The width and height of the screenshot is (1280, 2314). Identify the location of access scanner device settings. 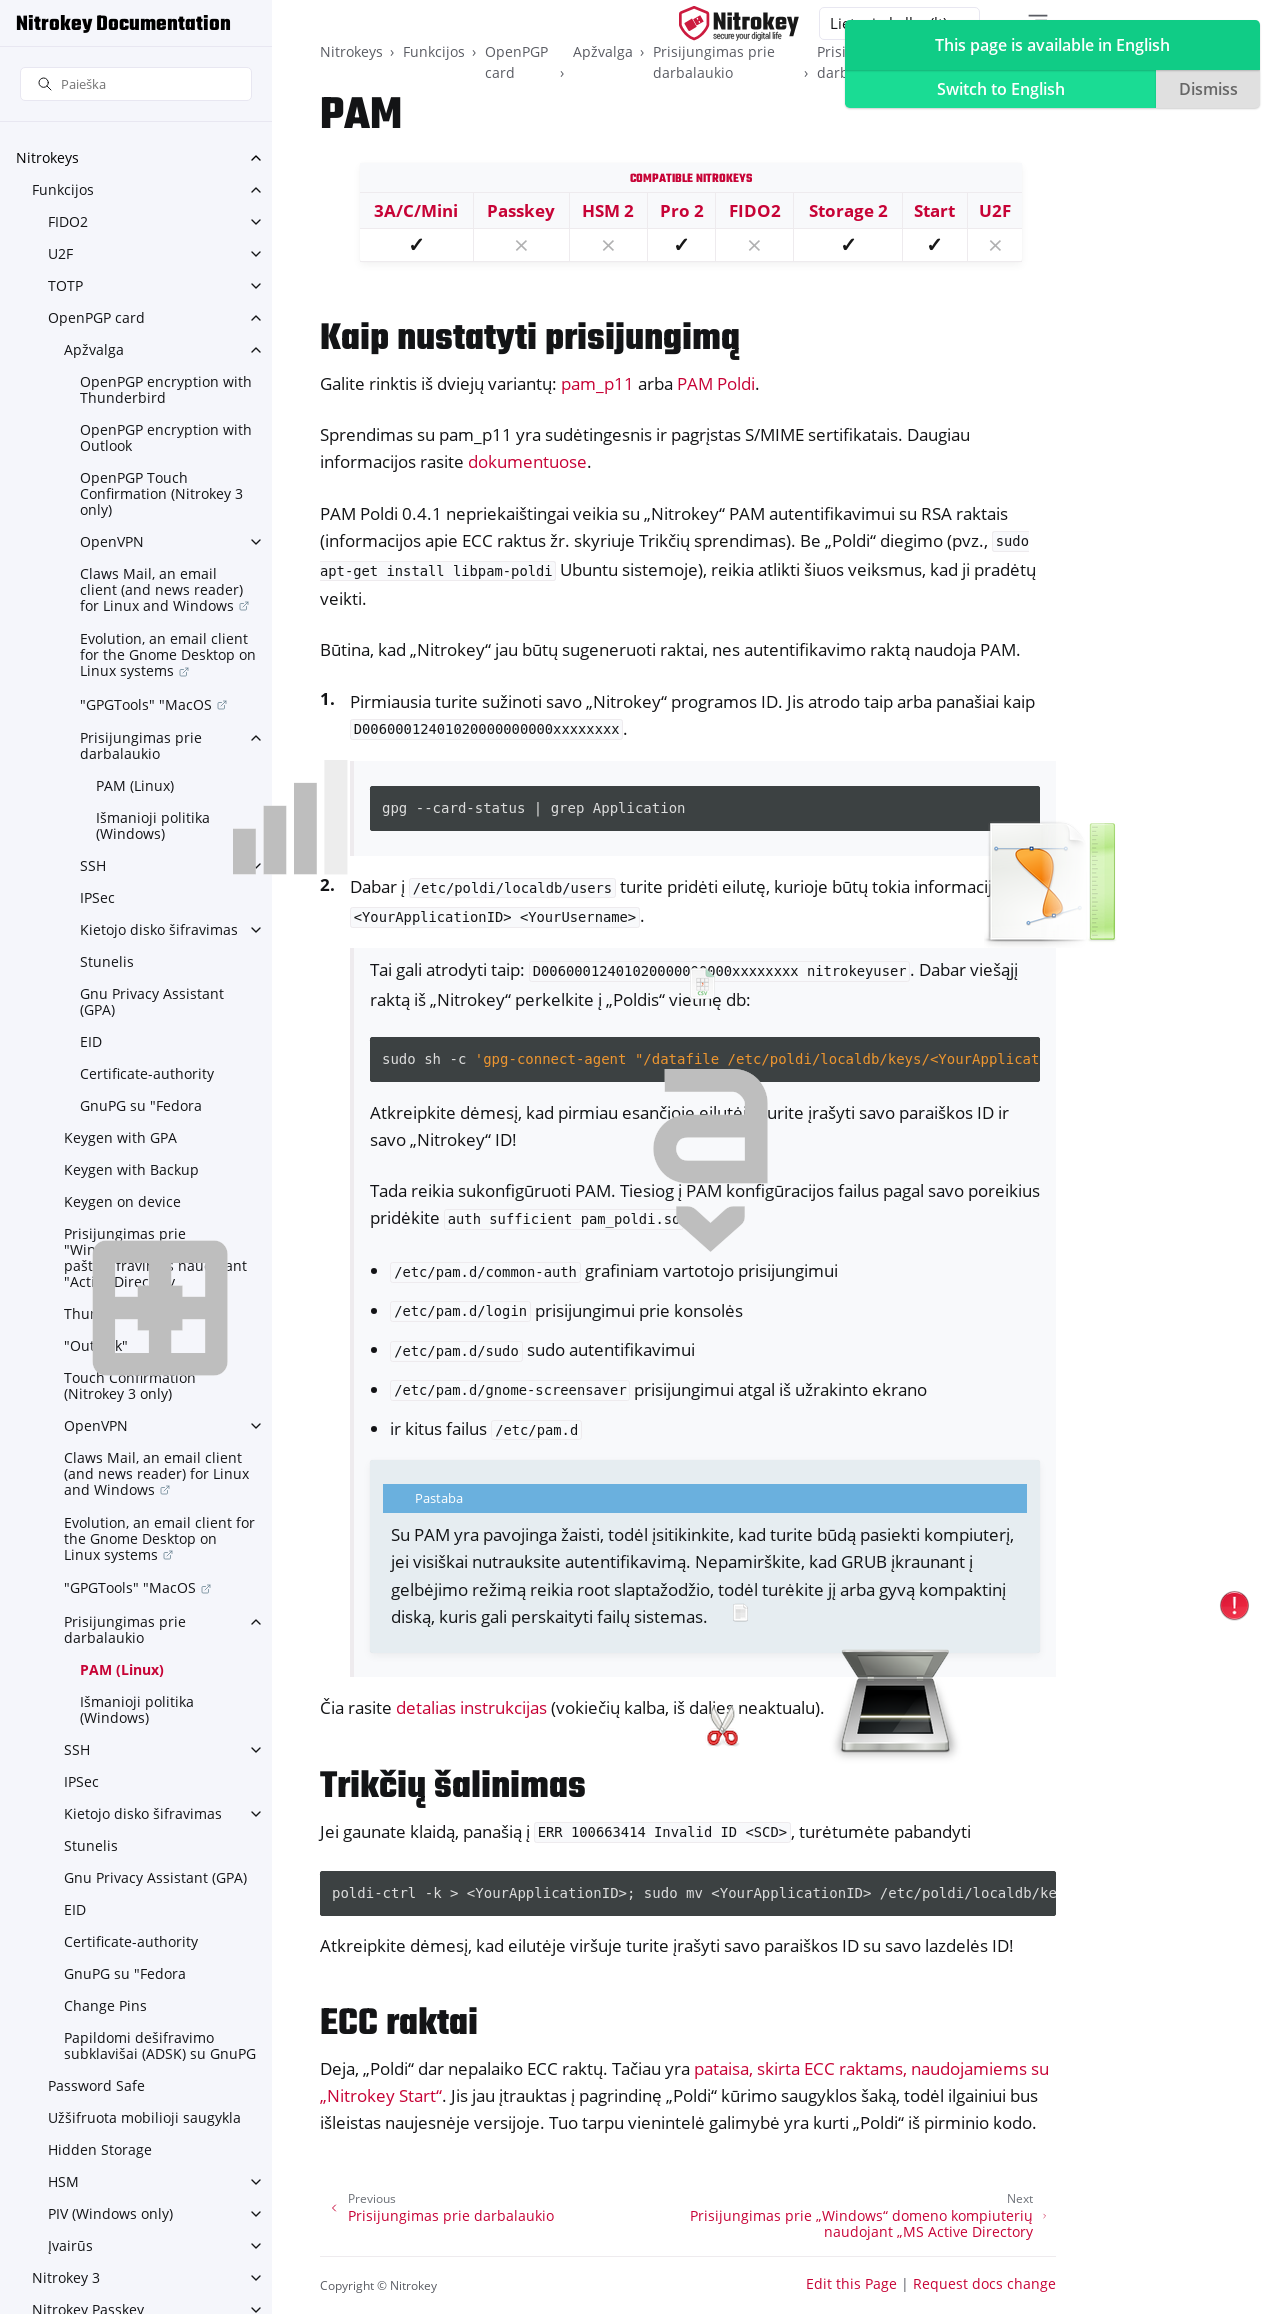
(897, 1705).